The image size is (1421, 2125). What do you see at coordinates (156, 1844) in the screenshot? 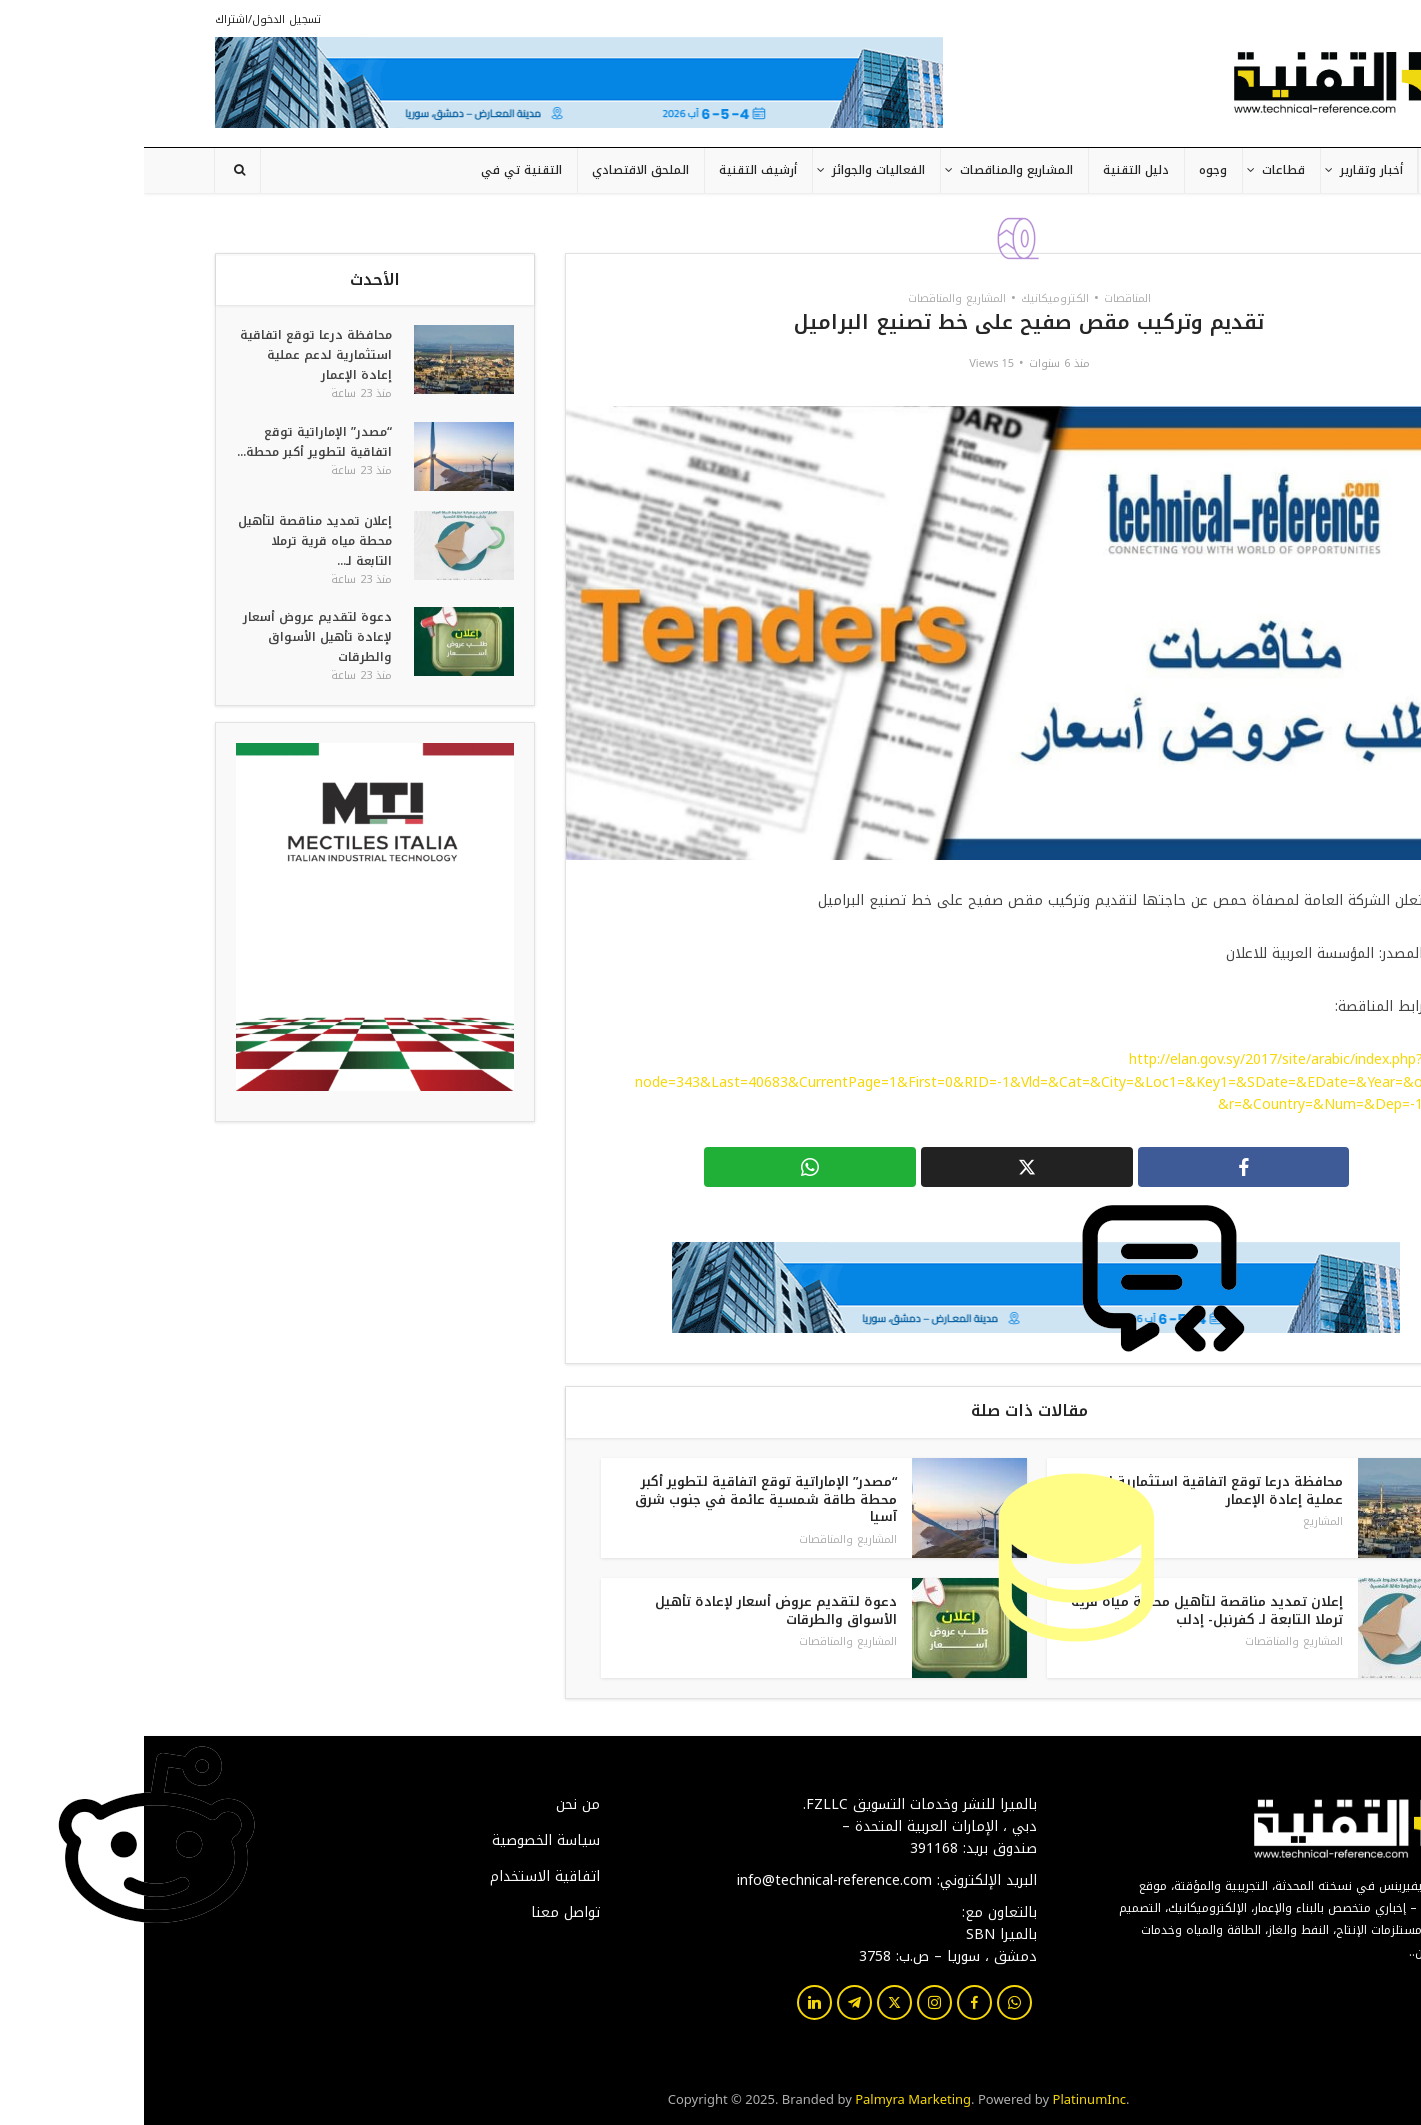
I see `open the Reddit app` at bounding box center [156, 1844].